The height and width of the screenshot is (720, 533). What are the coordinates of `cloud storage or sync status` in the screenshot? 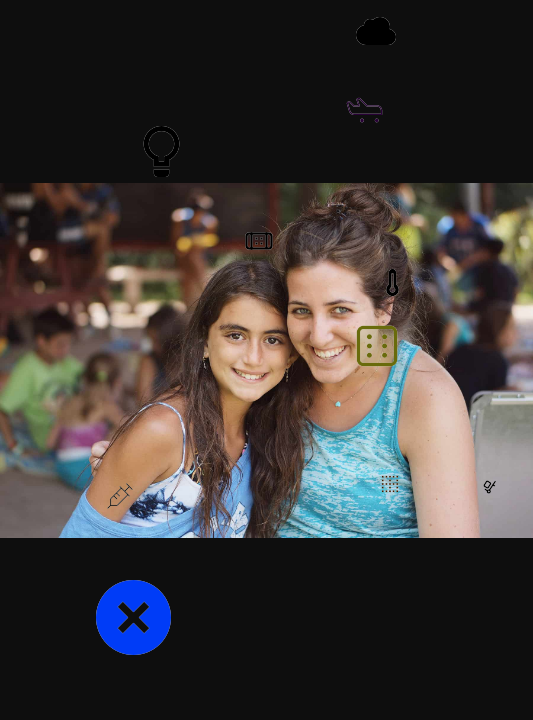 It's located at (376, 31).